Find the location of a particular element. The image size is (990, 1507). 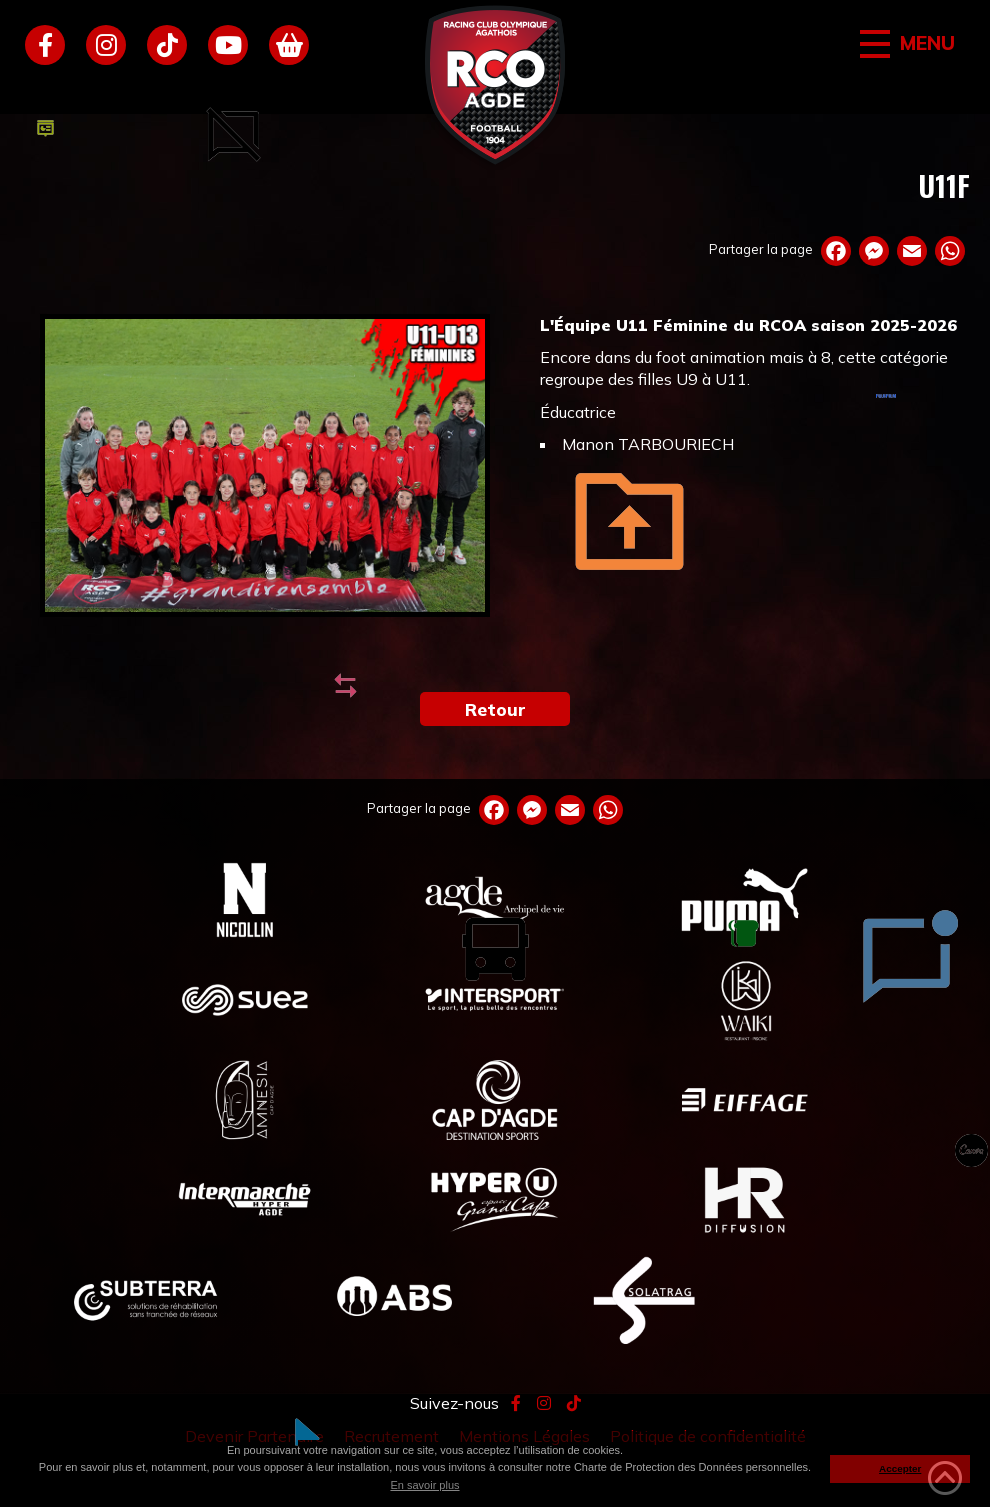

disable chat or messaging is located at coordinates (233, 134).